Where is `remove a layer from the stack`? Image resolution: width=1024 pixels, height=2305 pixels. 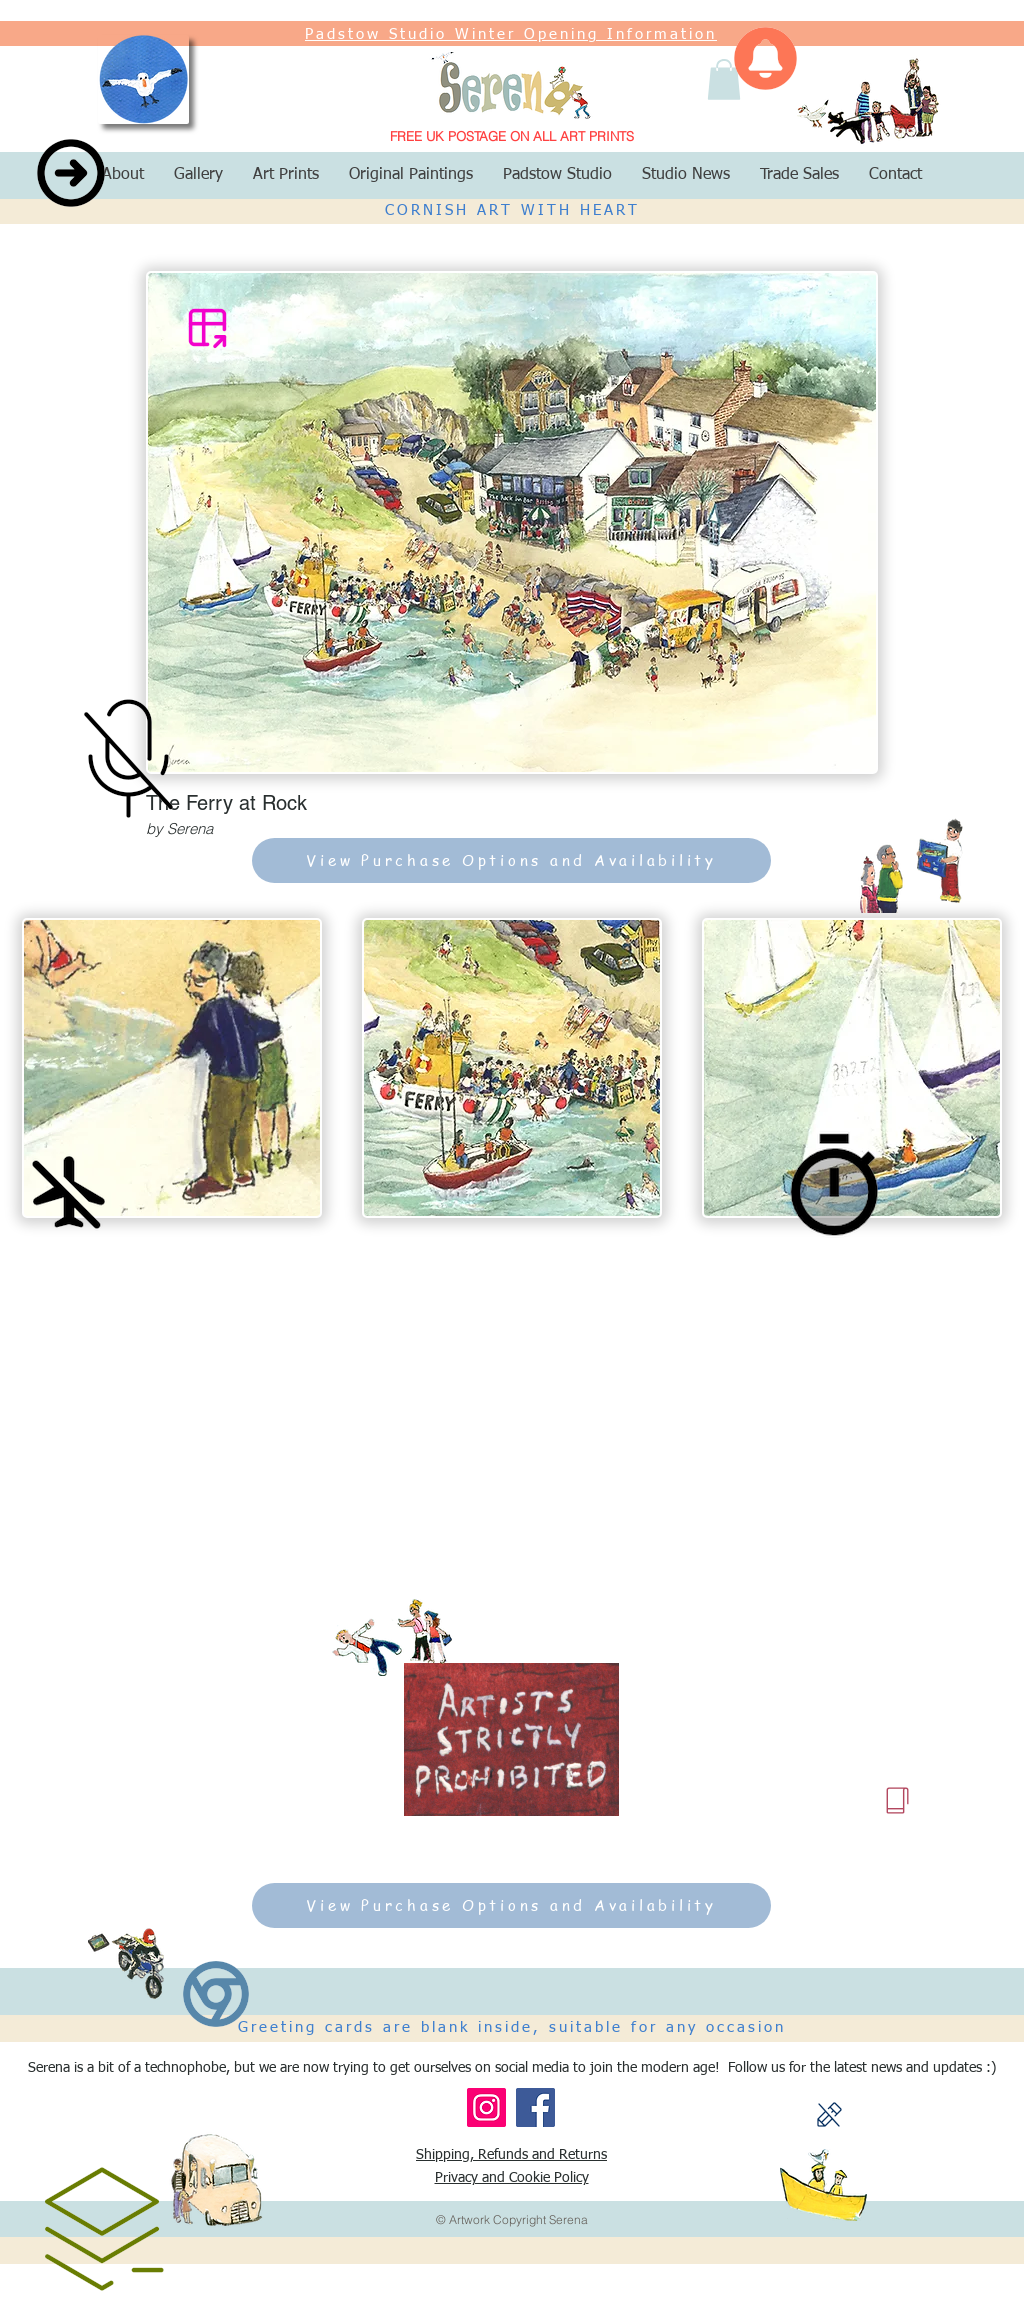 remove a layer from the stack is located at coordinates (102, 2229).